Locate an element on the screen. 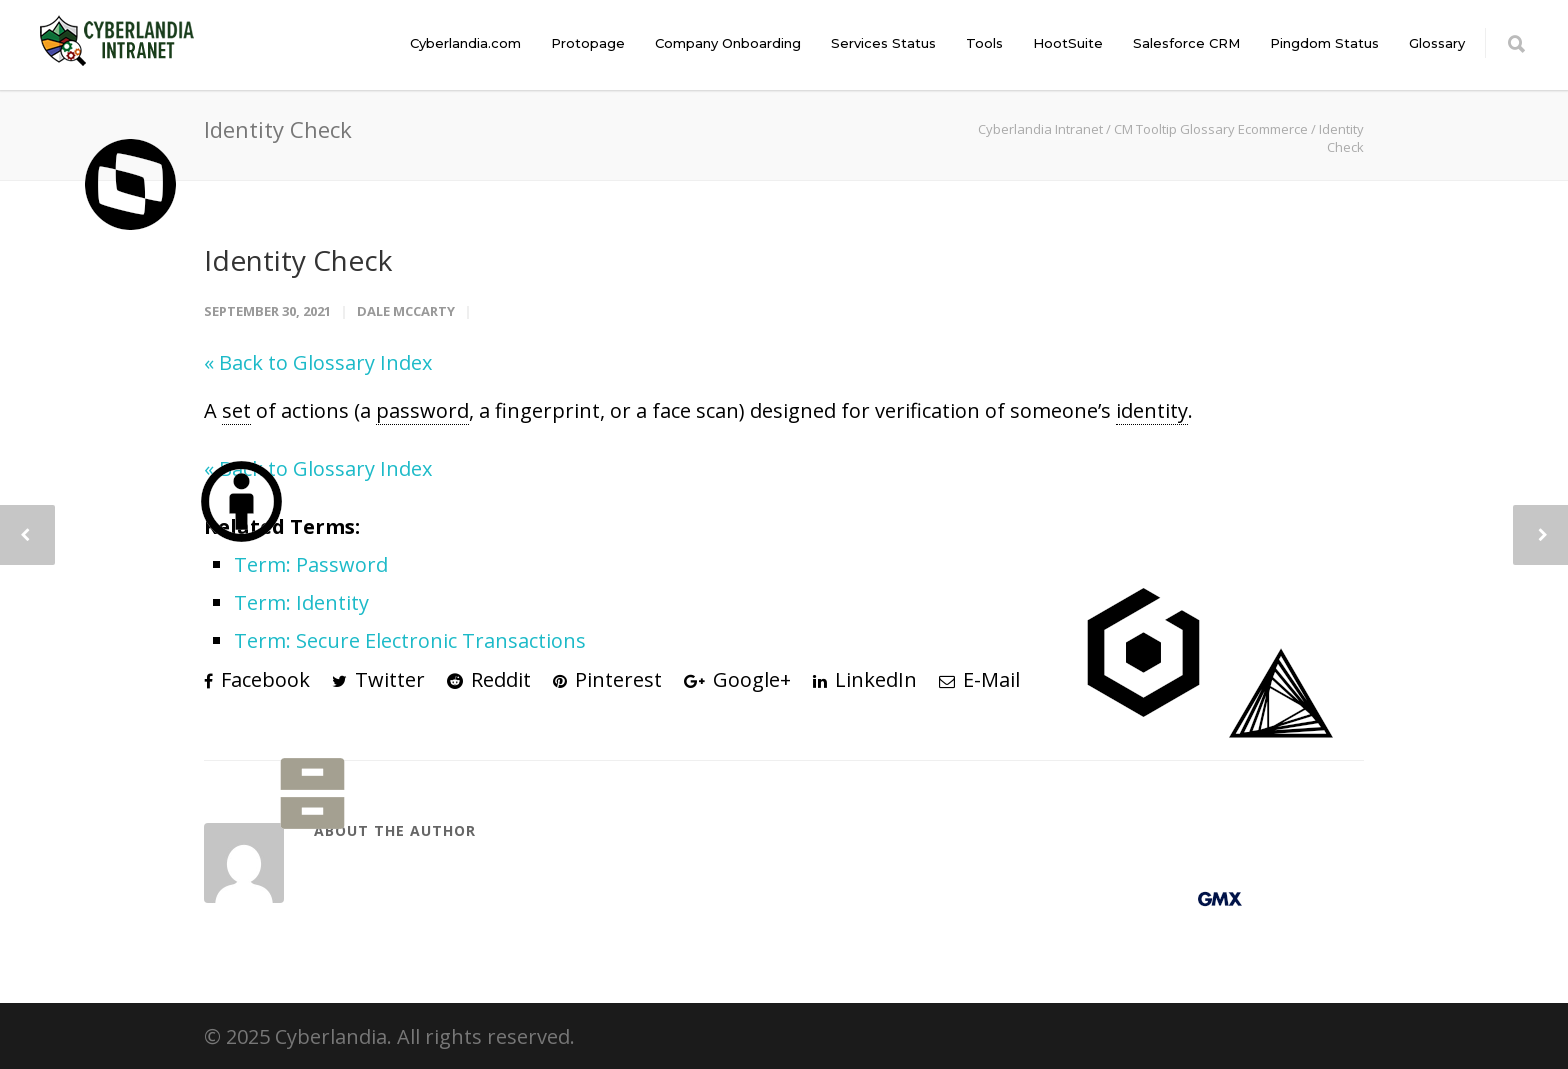  access archived files or documents is located at coordinates (312, 793).